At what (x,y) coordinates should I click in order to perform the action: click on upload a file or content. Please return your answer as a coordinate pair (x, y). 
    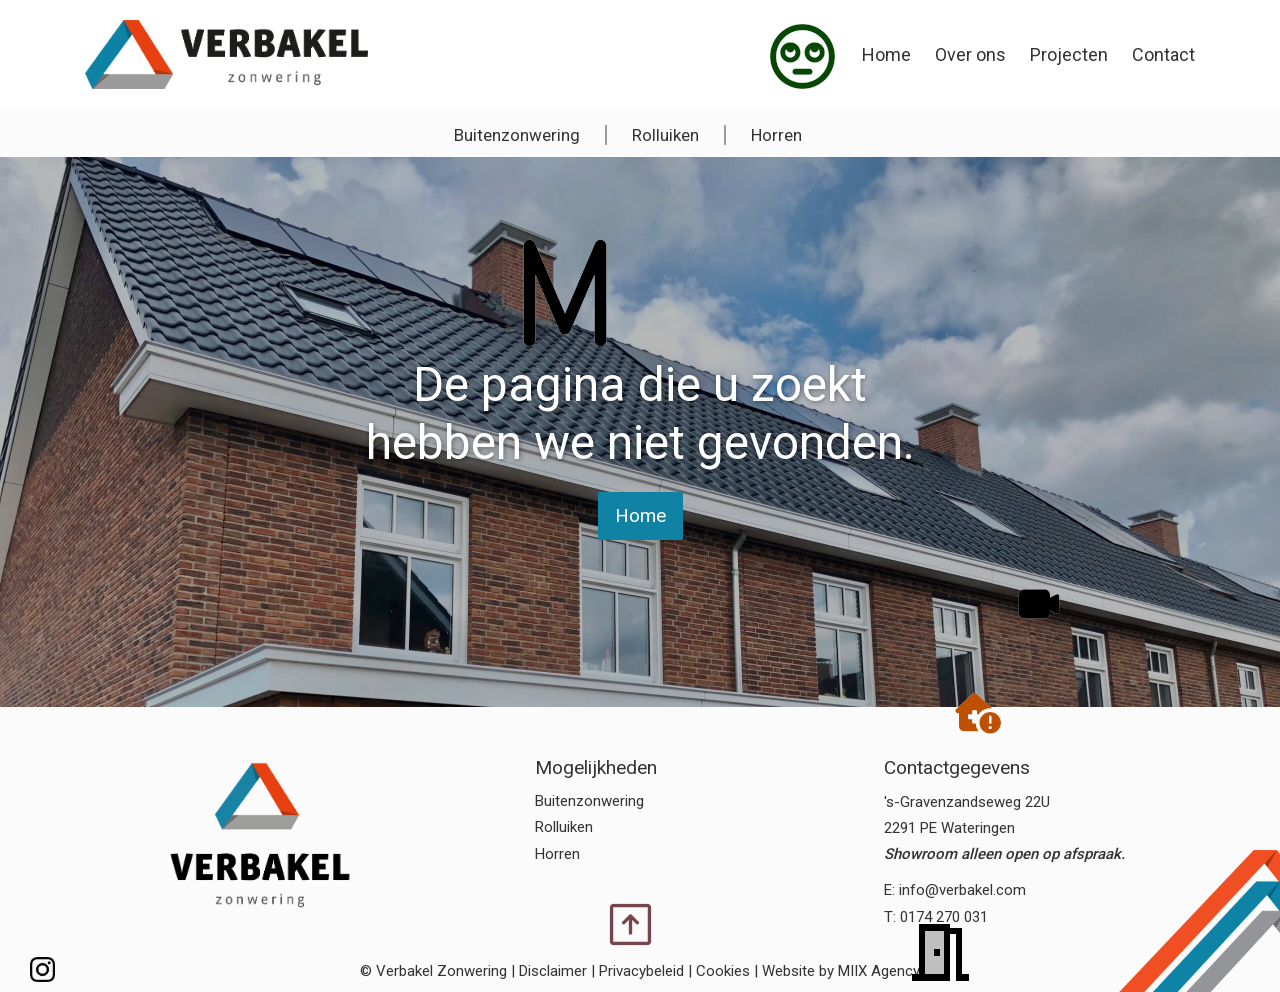
    Looking at the image, I should click on (630, 924).